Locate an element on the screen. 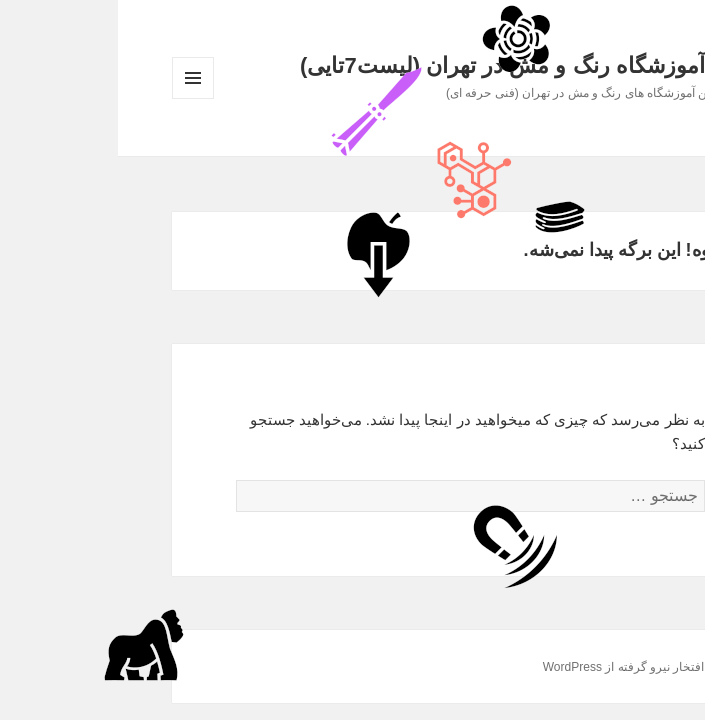 This screenshot has height=720, width=705. select bedding or blanket item in inventory is located at coordinates (560, 217).